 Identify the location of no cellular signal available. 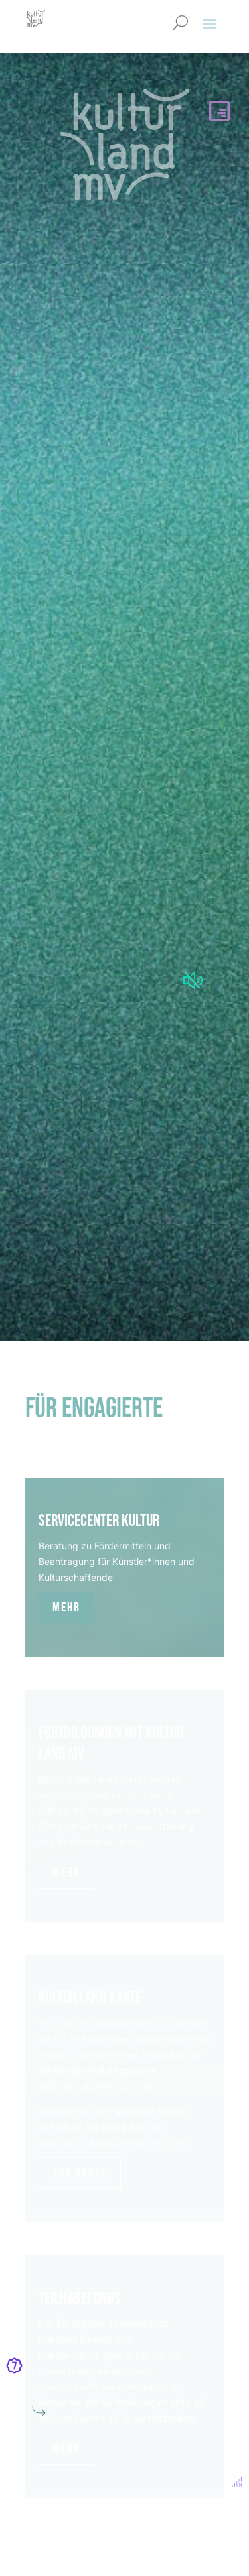
(237, 2482).